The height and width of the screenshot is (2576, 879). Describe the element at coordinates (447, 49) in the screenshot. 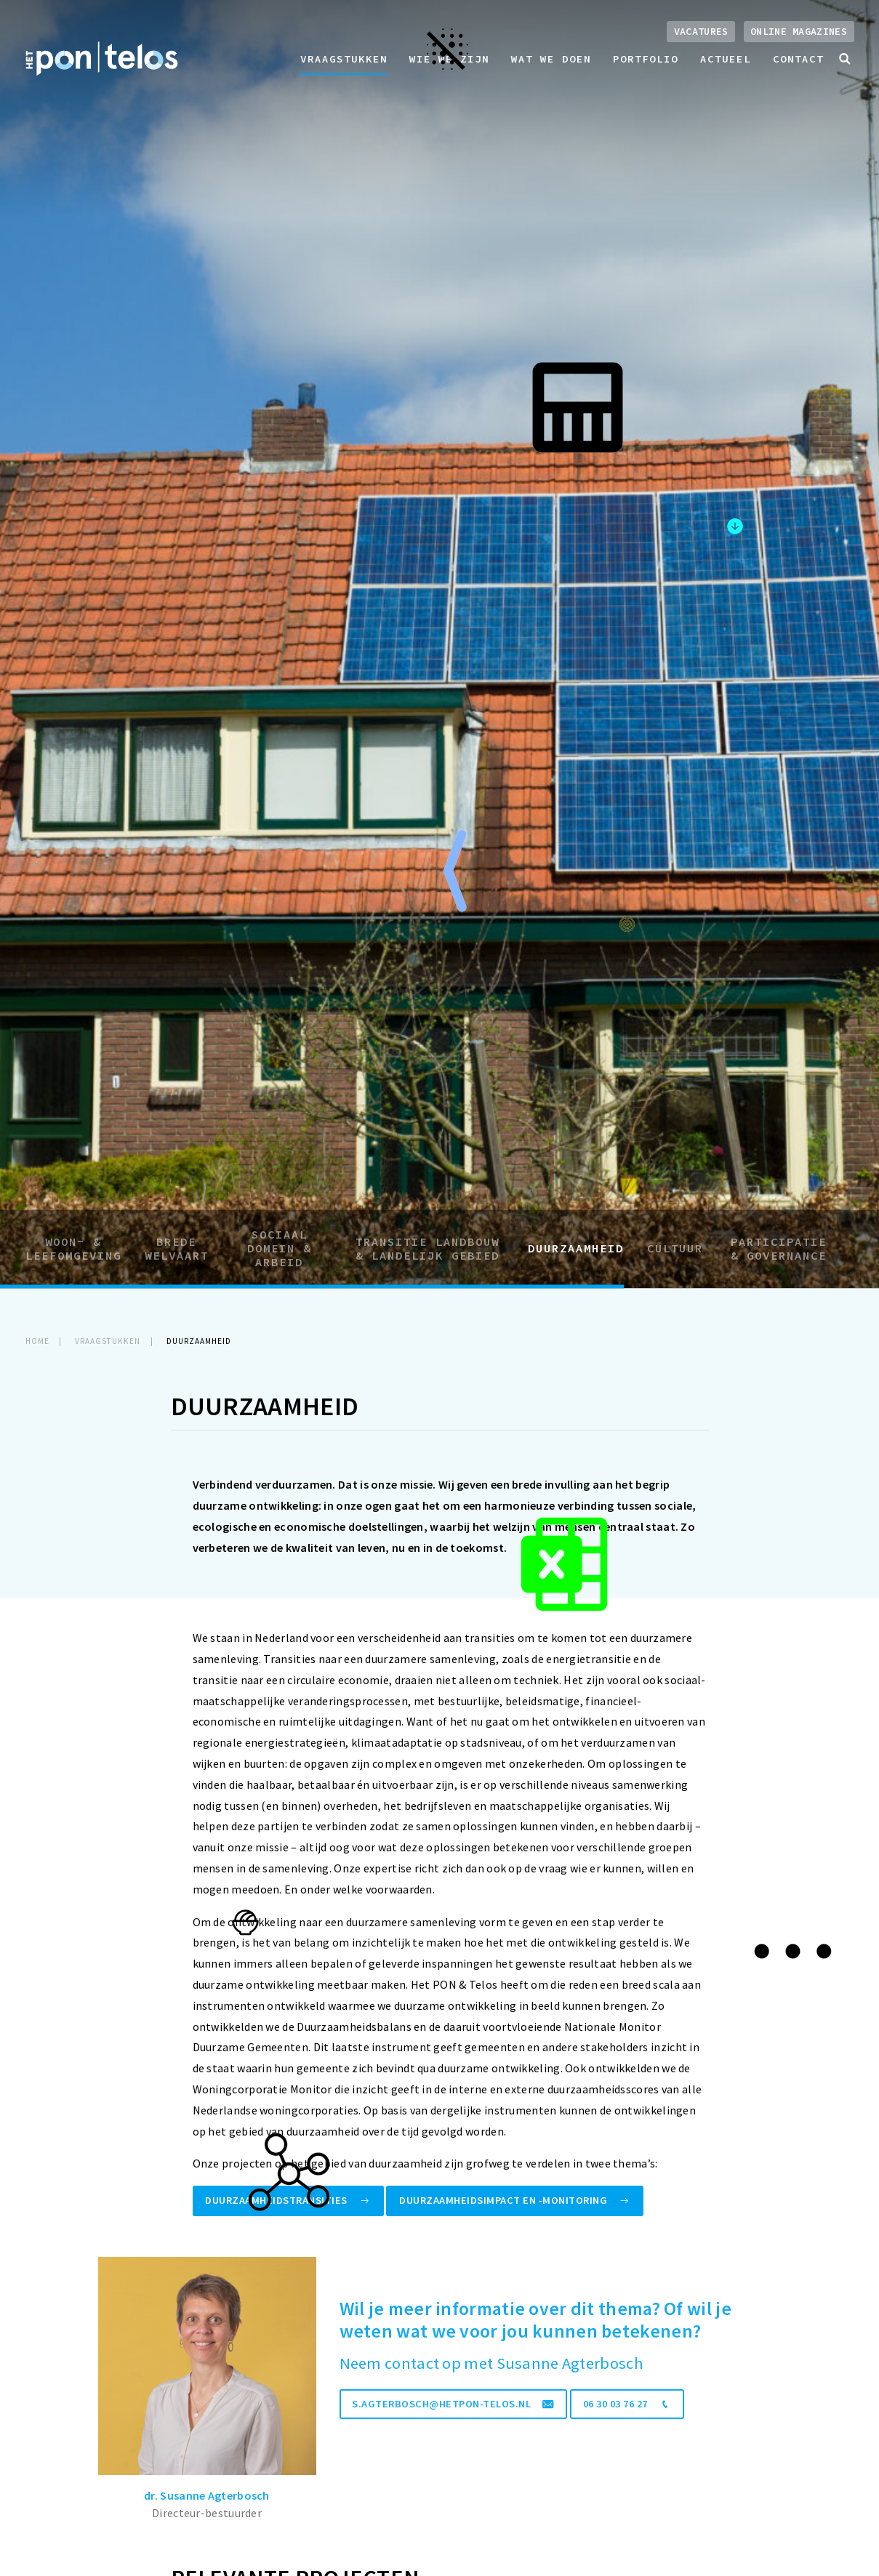

I see `disable blur effect` at that location.